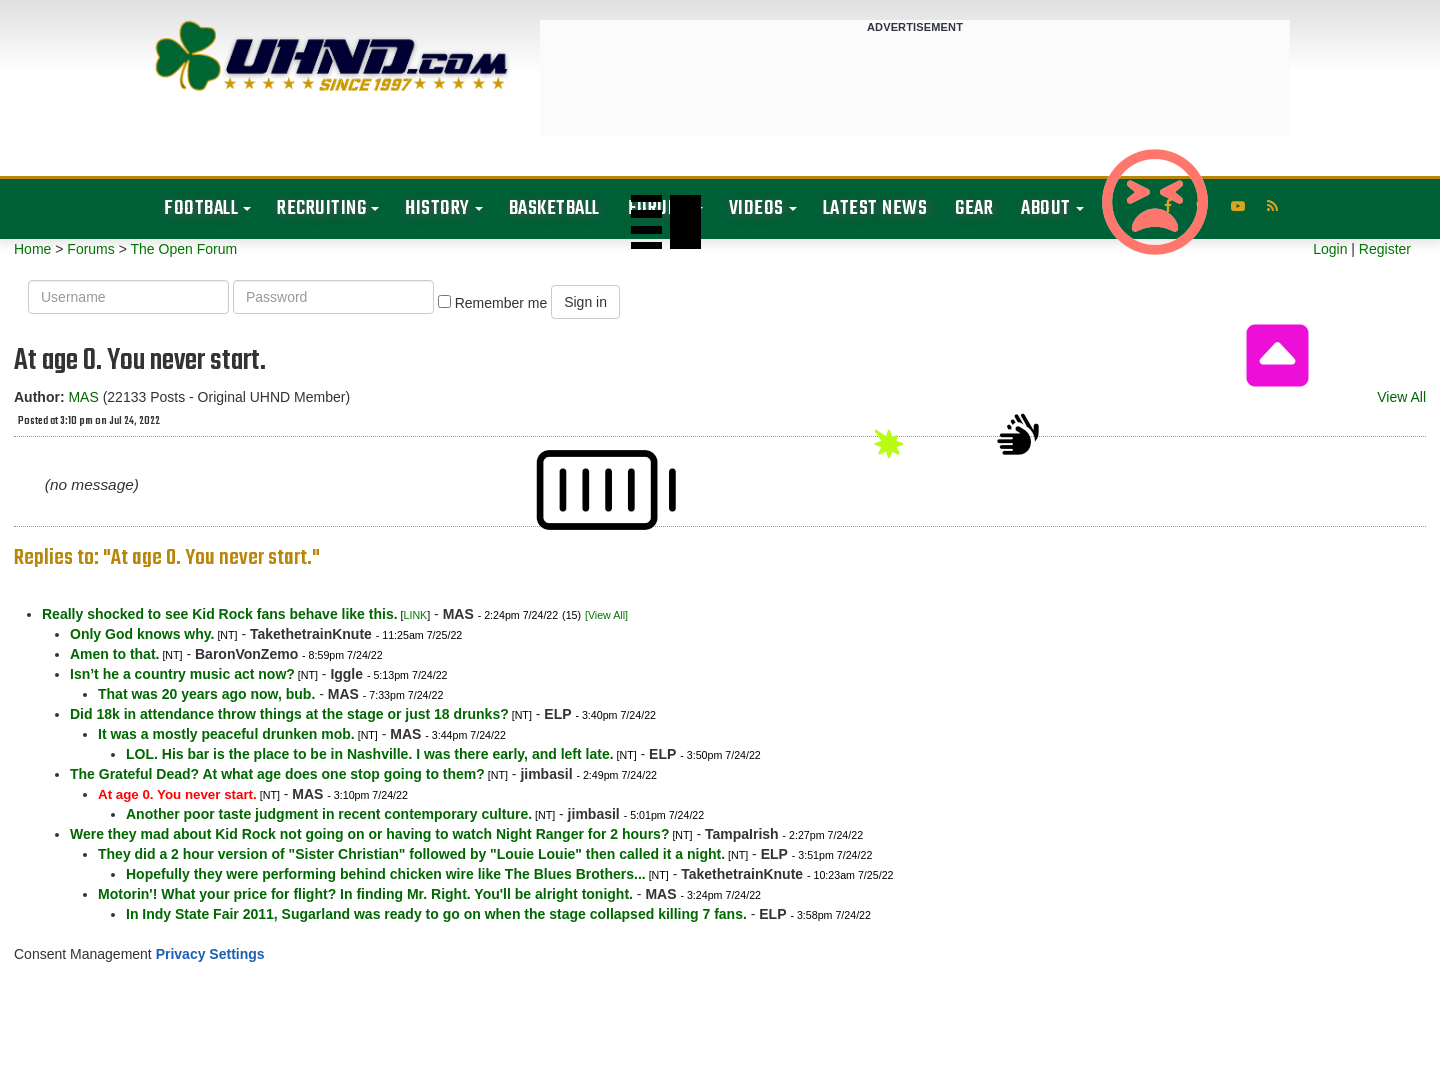  What do you see at coordinates (889, 444) in the screenshot?
I see `indicates a new or featured item` at bounding box center [889, 444].